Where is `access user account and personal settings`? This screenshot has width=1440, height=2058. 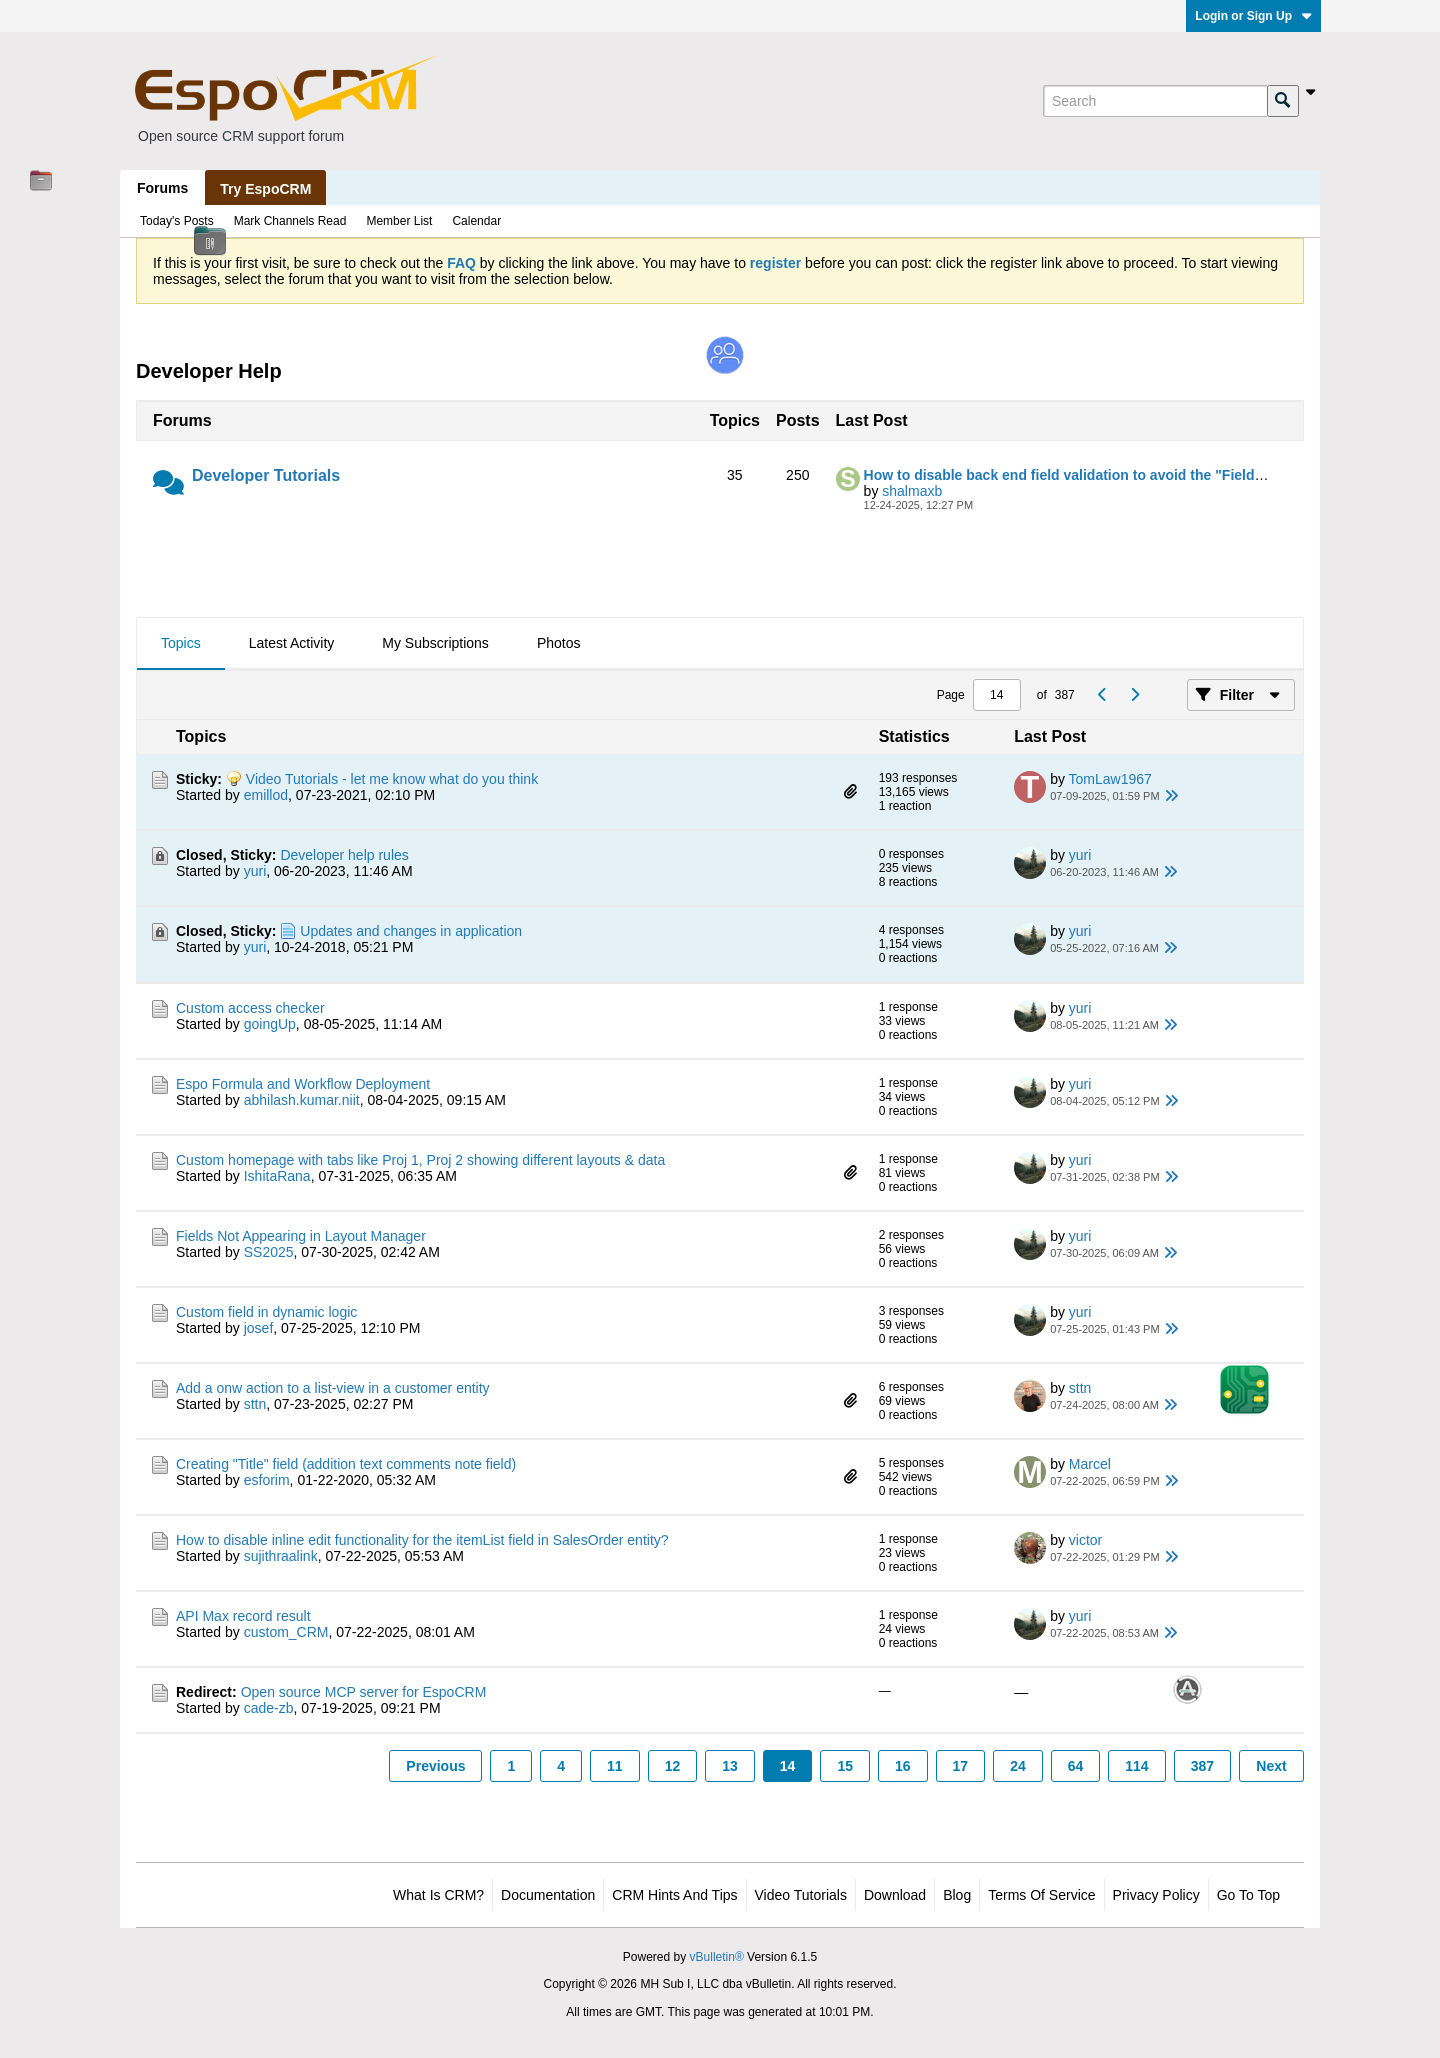
access user account and personal settings is located at coordinates (725, 355).